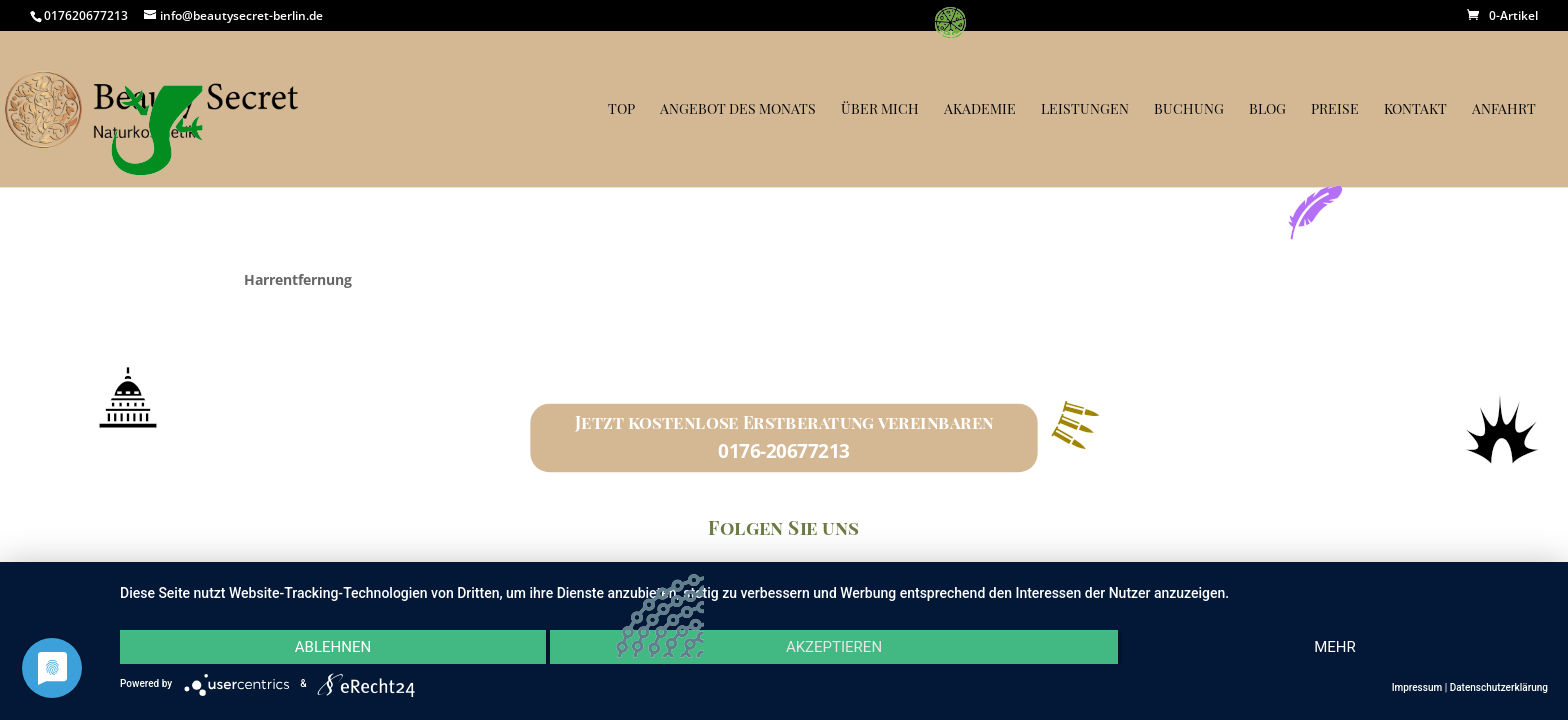 This screenshot has height=720, width=1568. Describe the element at coordinates (660, 614) in the screenshot. I see `indicates a secure or encrypted connection` at that location.